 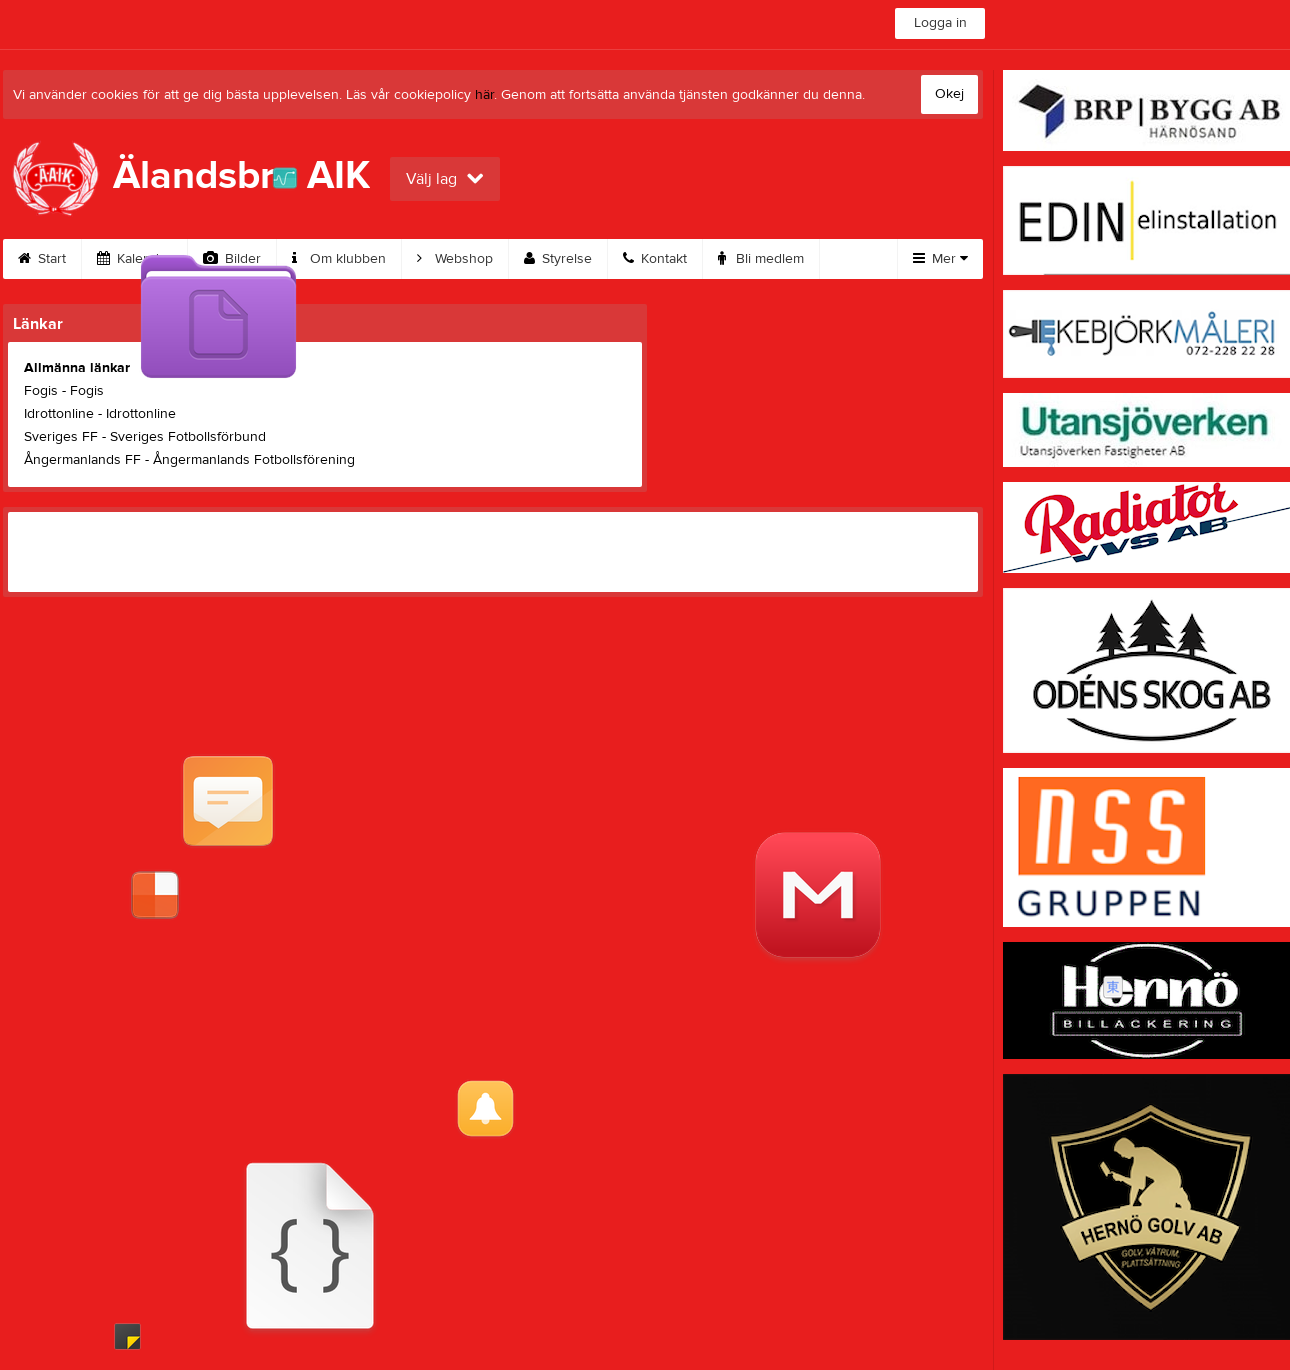 What do you see at coordinates (485, 1109) in the screenshot?
I see `open notification preferences` at bounding box center [485, 1109].